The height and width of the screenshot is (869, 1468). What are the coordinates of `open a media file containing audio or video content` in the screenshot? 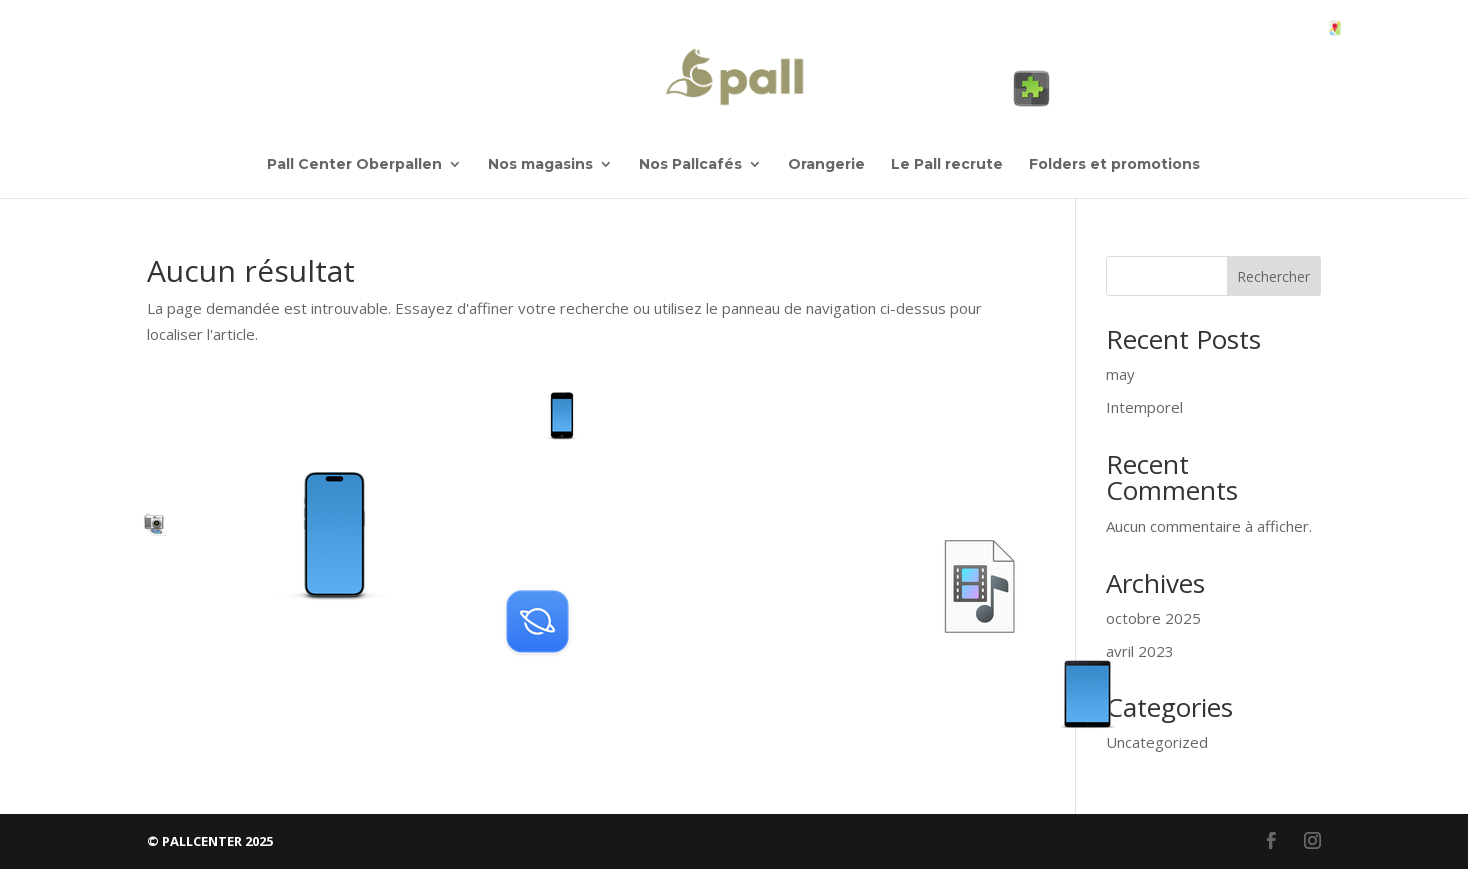 It's located at (979, 586).